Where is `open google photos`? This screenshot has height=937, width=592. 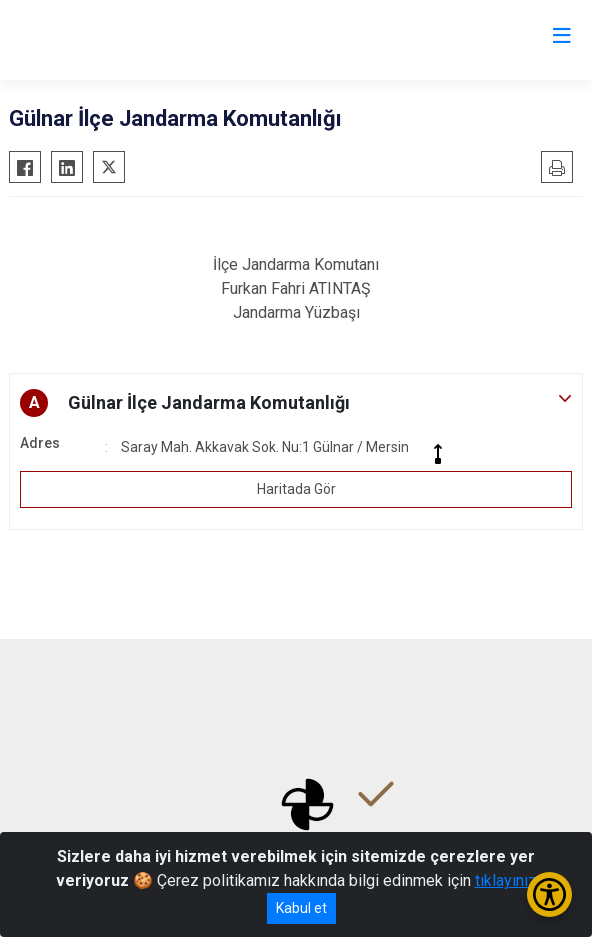
open google photos is located at coordinates (307, 804).